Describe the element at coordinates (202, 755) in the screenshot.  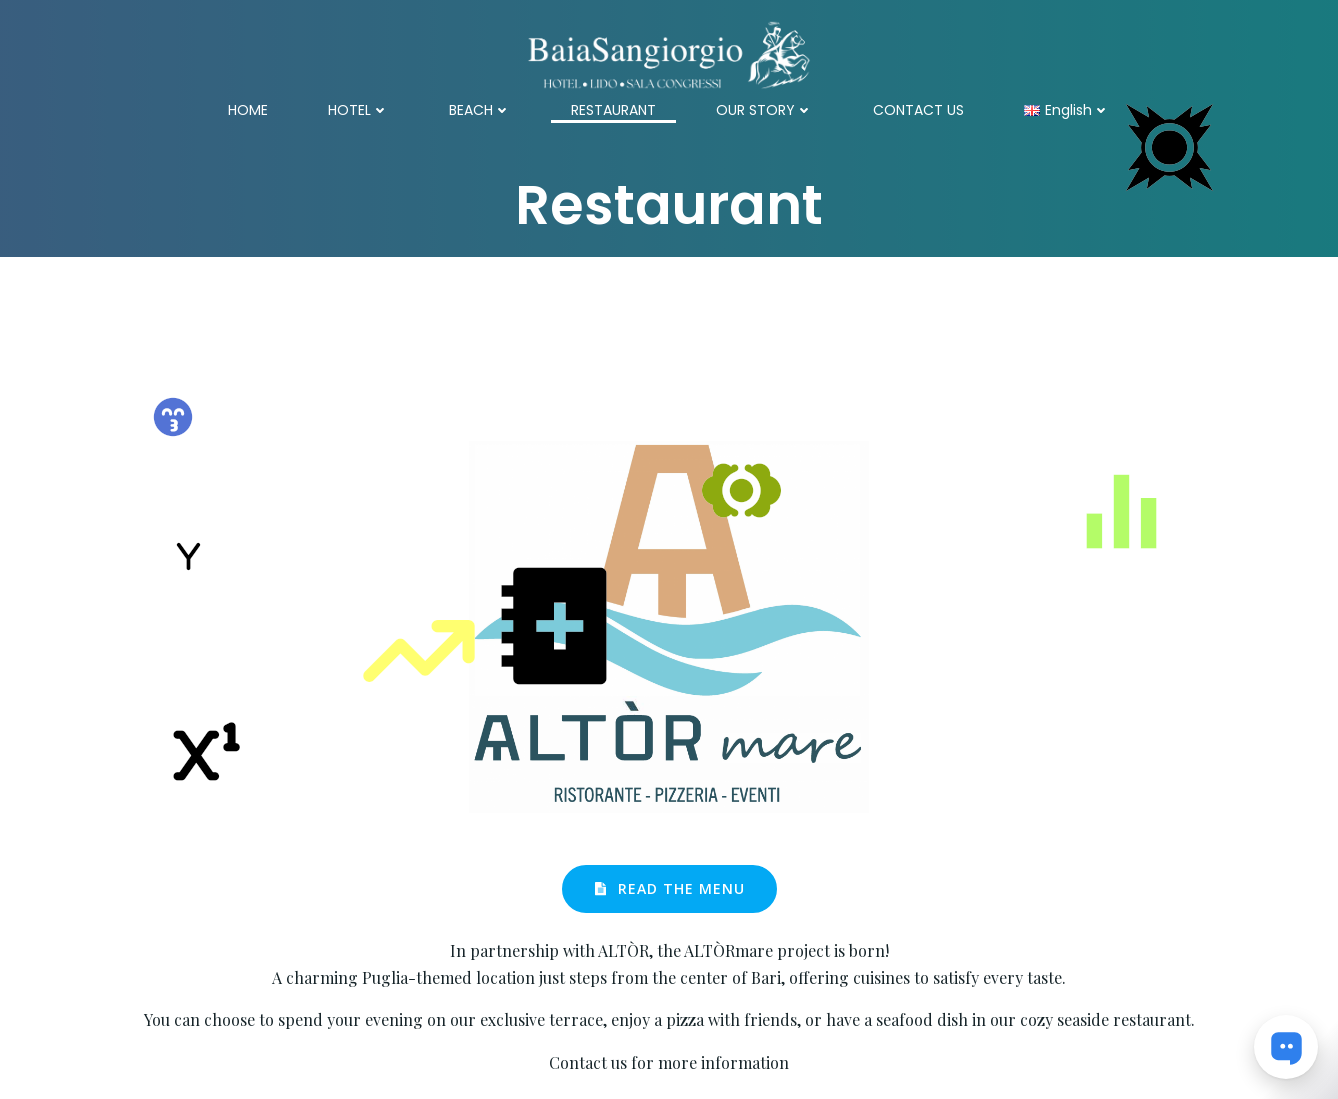
I see `apply superscript formatting to selected text` at that location.